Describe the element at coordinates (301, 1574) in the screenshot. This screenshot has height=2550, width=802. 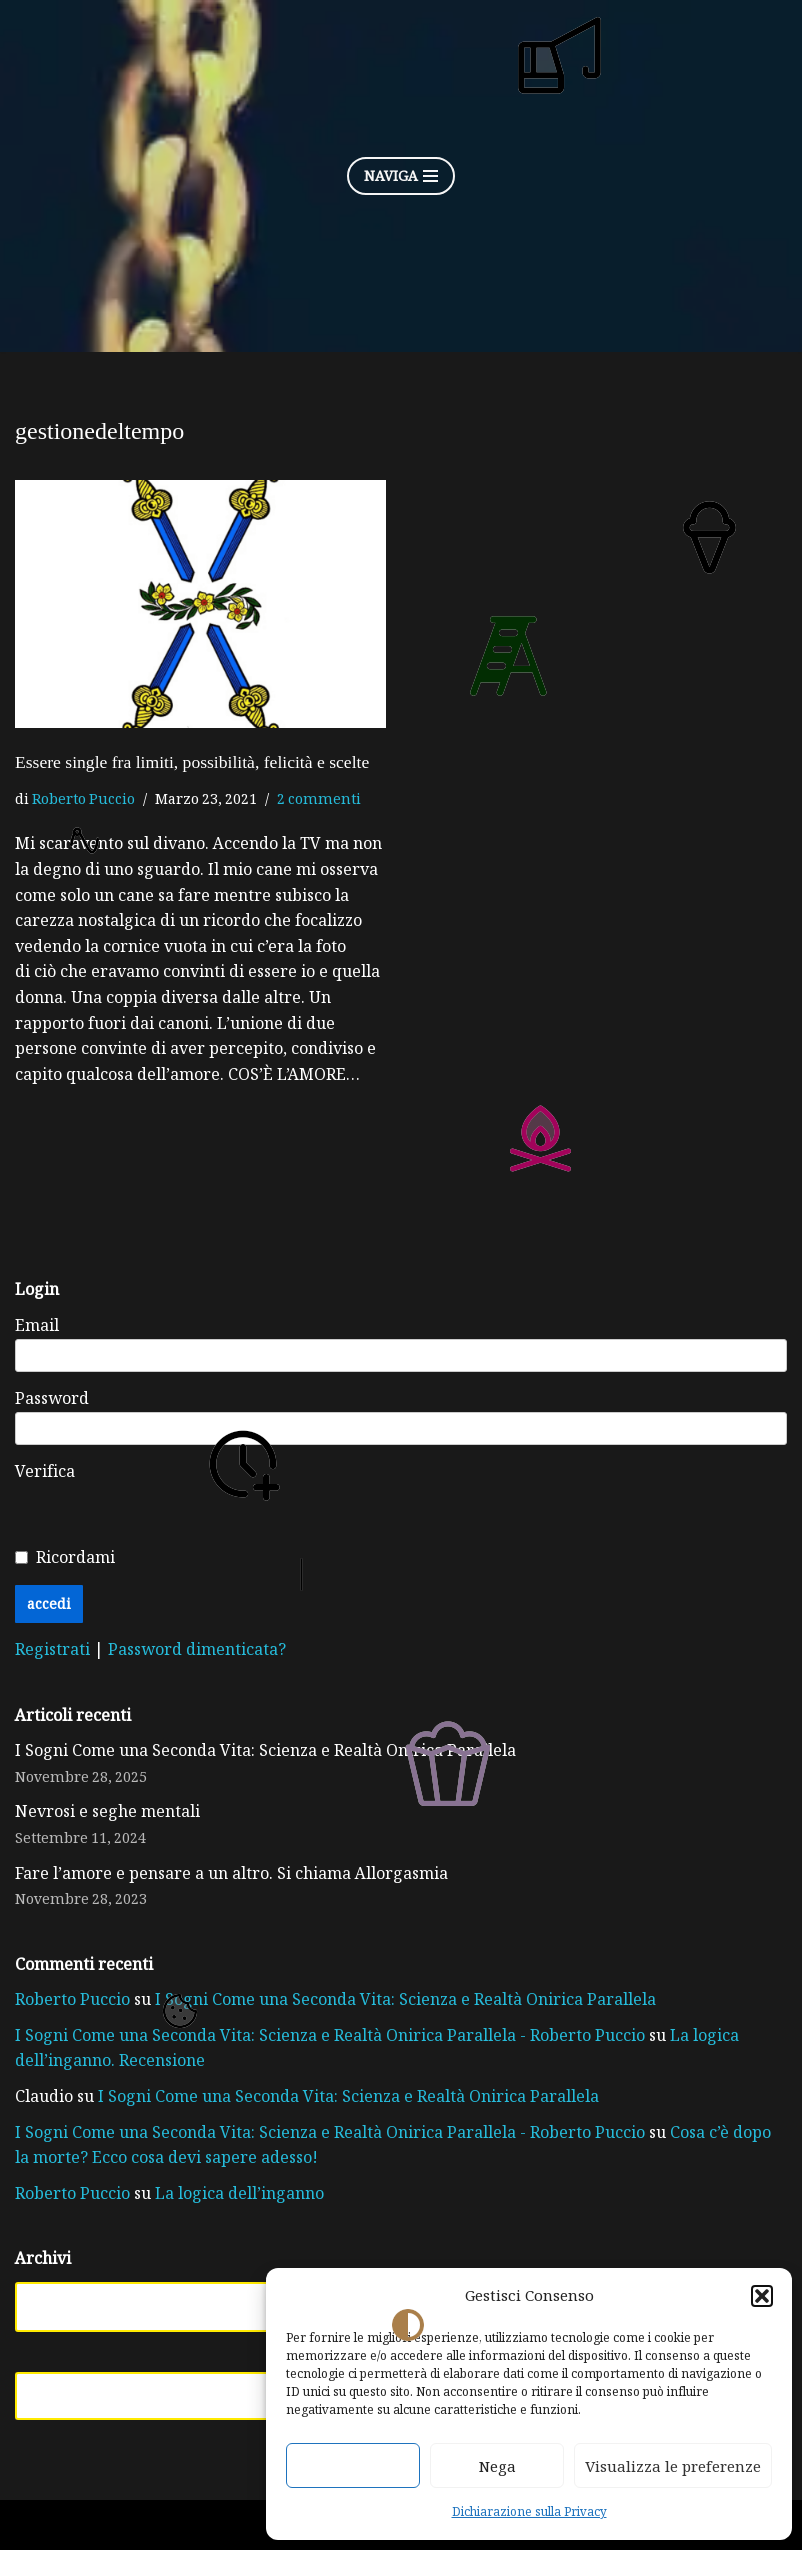
I see `vertical divider separating UI elements` at that location.